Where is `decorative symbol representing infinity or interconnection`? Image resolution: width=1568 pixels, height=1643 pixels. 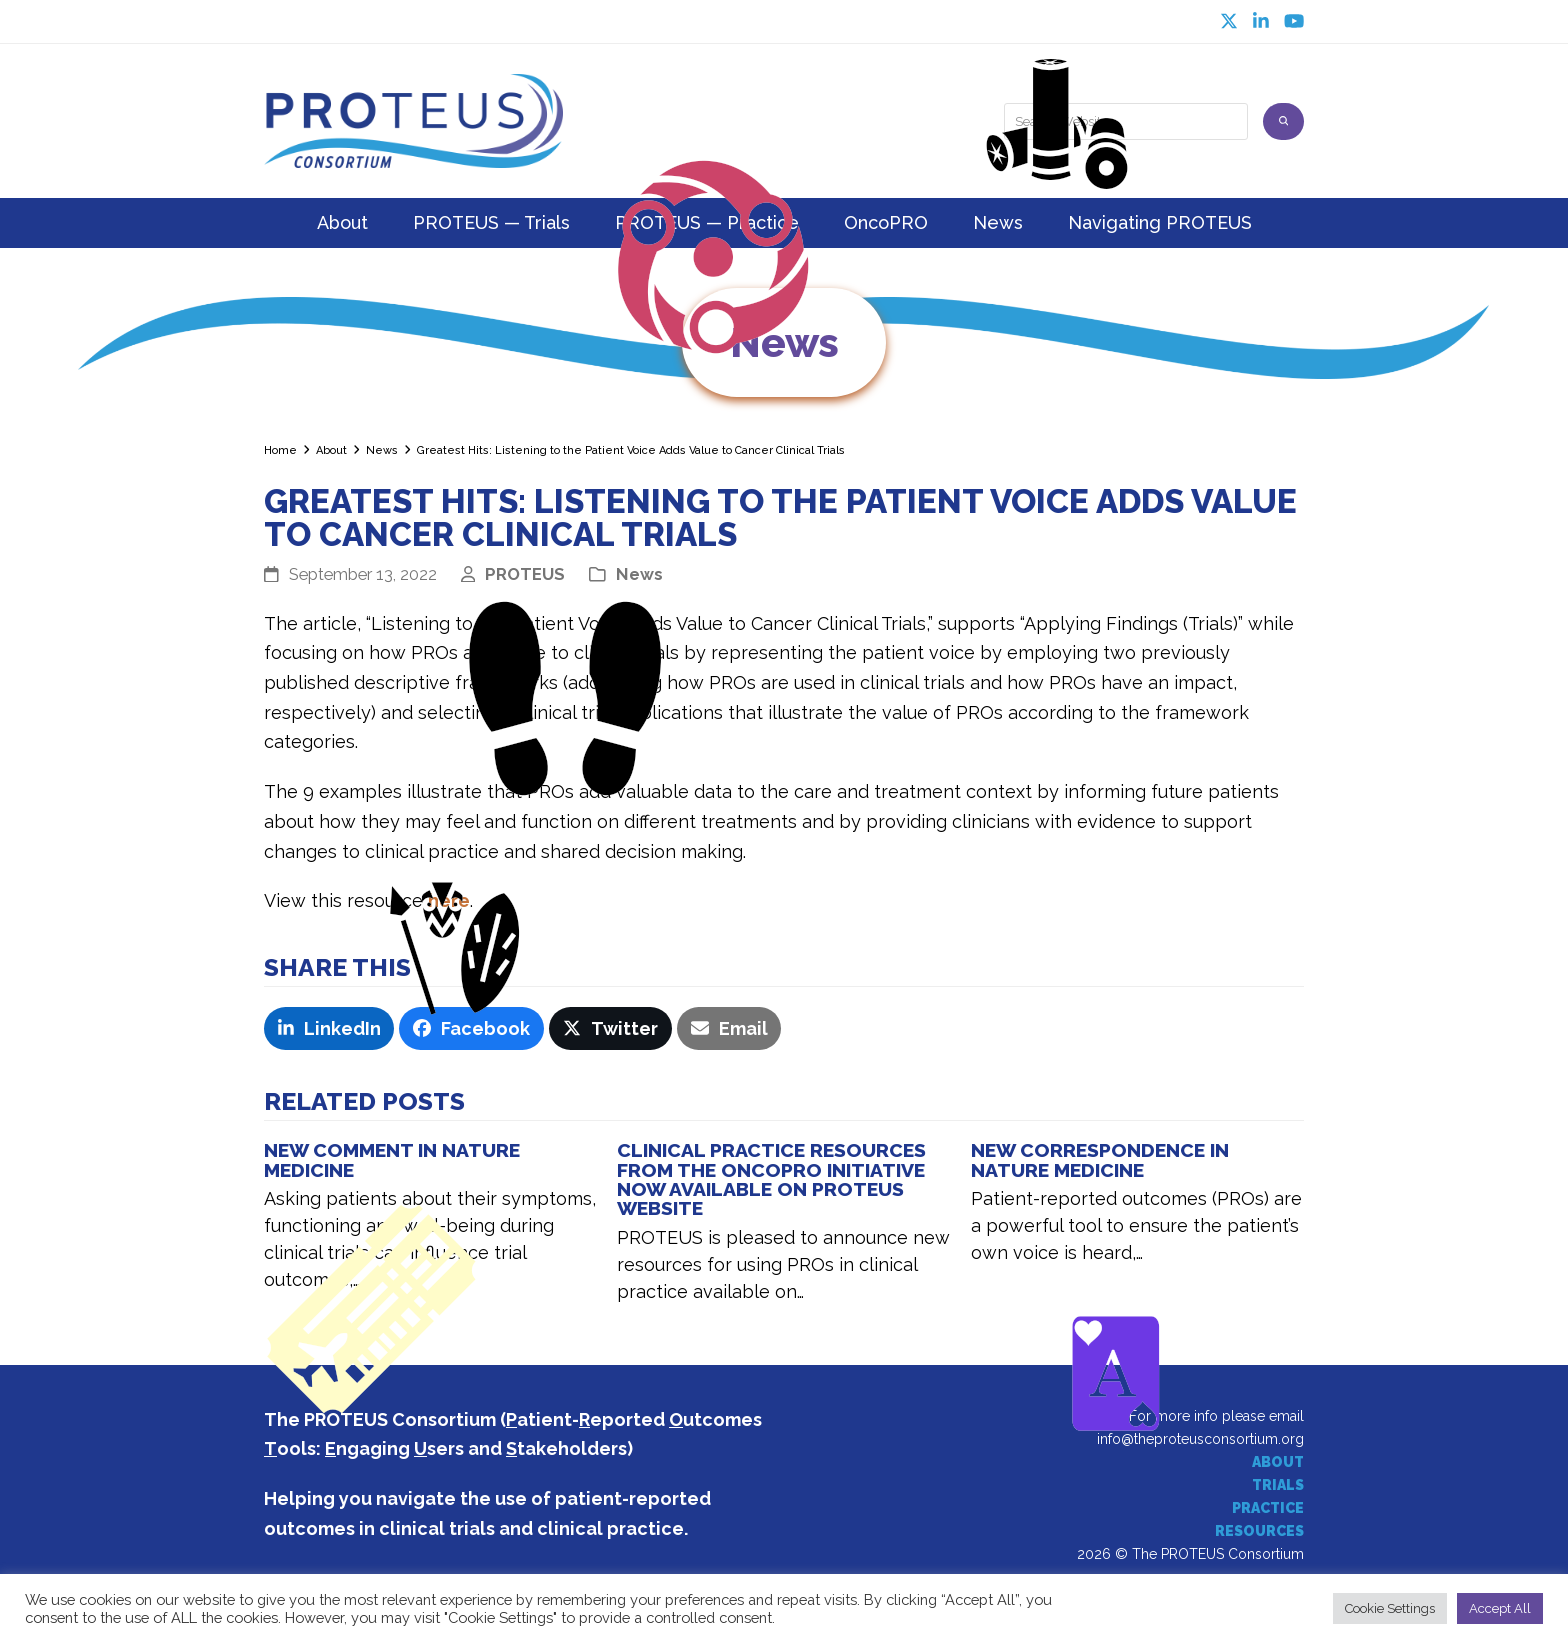 decorative symbol representing infinity or interconnection is located at coordinates (712, 257).